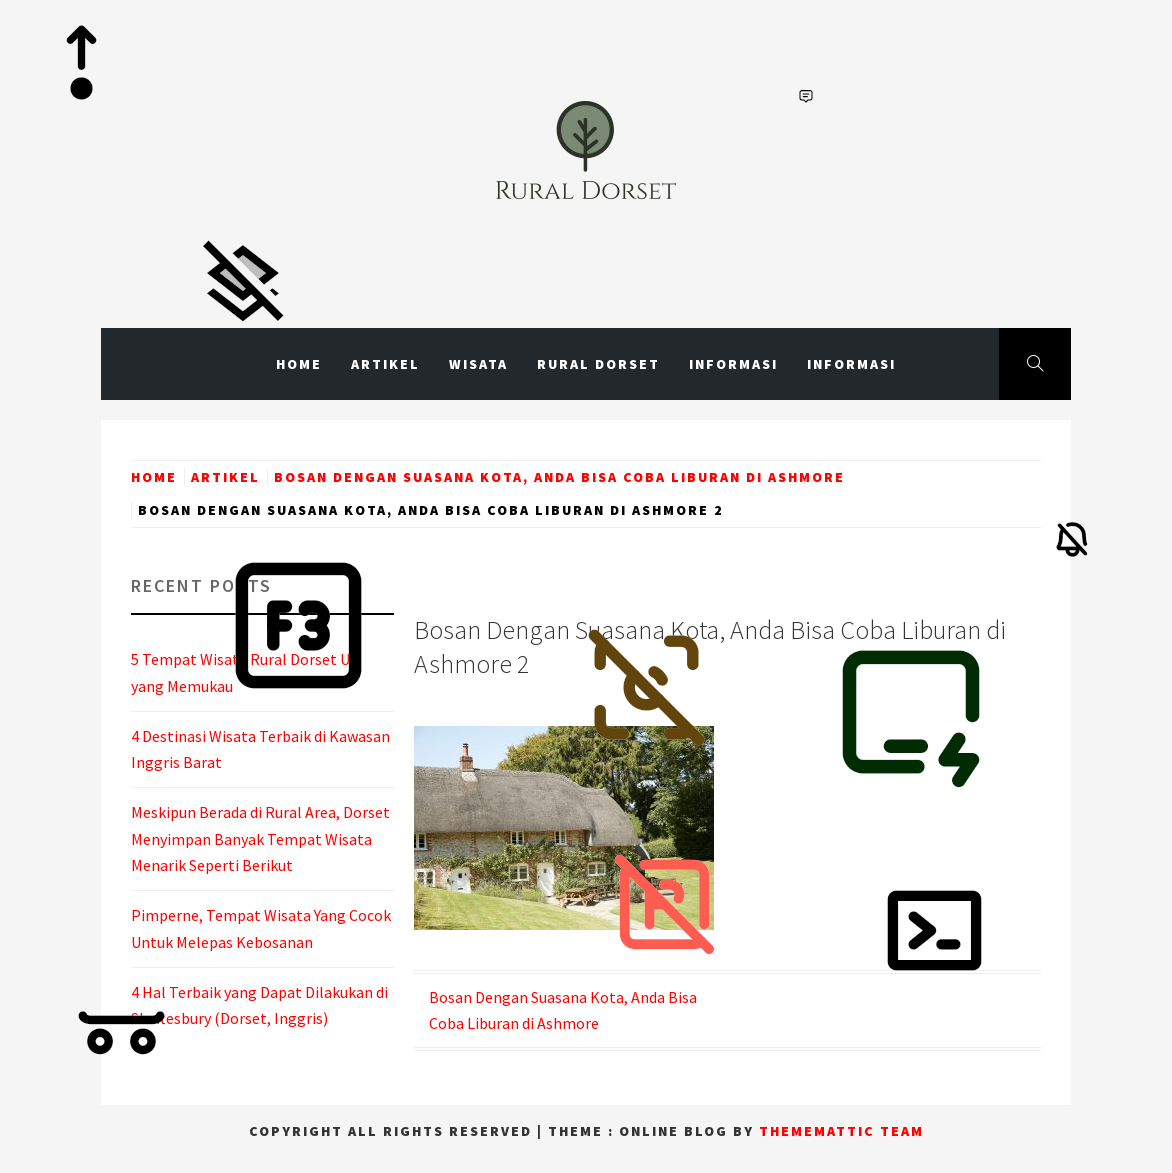  What do you see at coordinates (664, 904) in the screenshot?
I see `no parking available` at bounding box center [664, 904].